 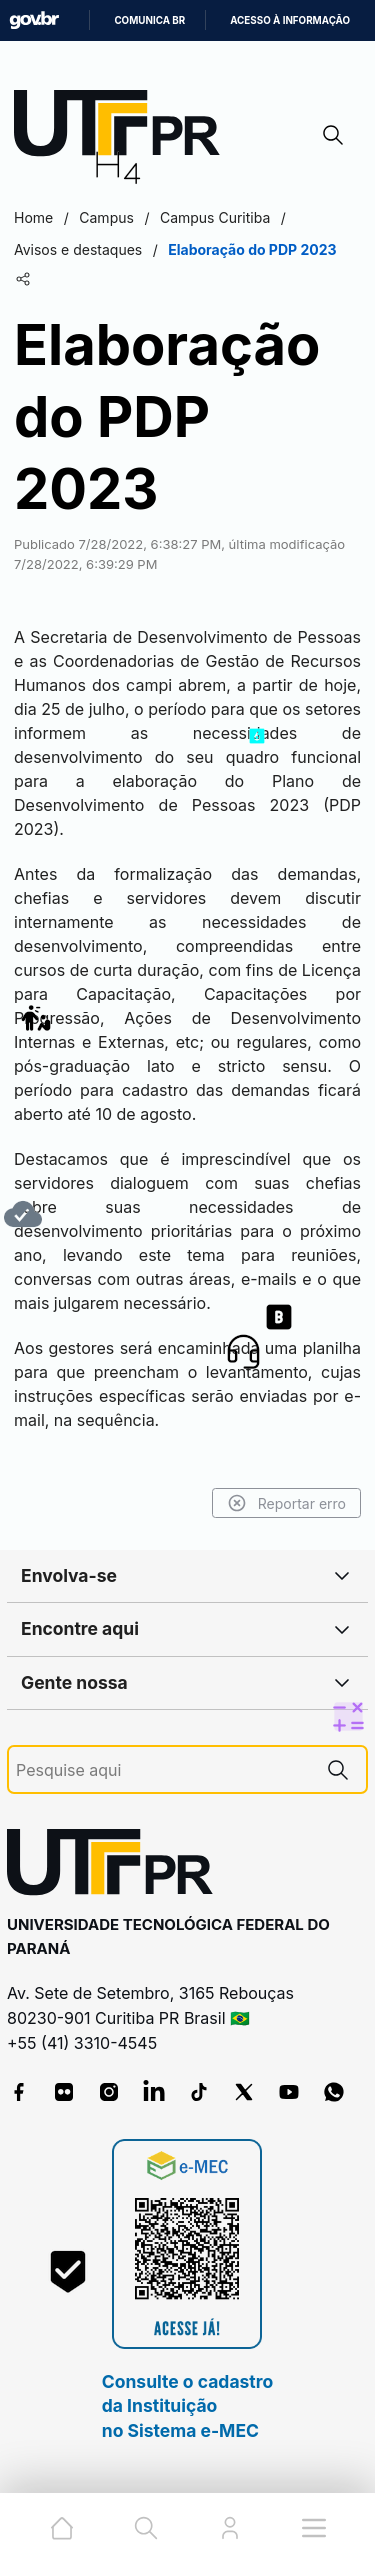 What do you see at coordinates (115, 167) in the screenshot?
I see `format text as heading level 4` at bounding box center [115, 167].